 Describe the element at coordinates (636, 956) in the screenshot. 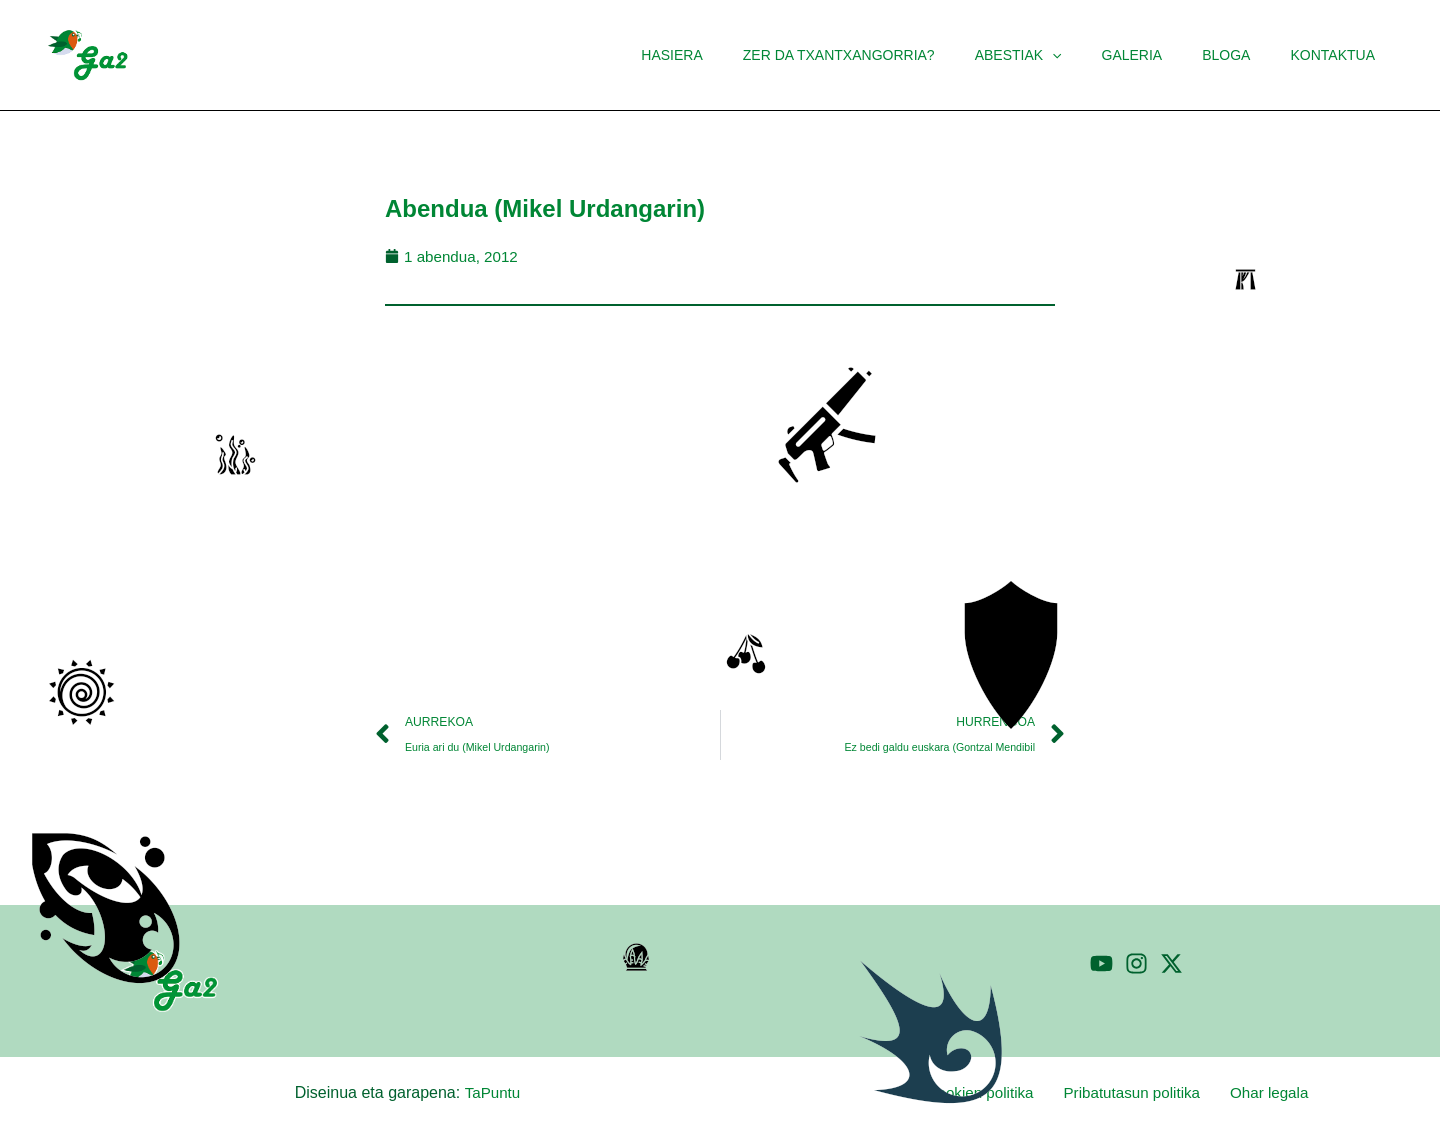

I see `view dragon companion or pet status` at that location.